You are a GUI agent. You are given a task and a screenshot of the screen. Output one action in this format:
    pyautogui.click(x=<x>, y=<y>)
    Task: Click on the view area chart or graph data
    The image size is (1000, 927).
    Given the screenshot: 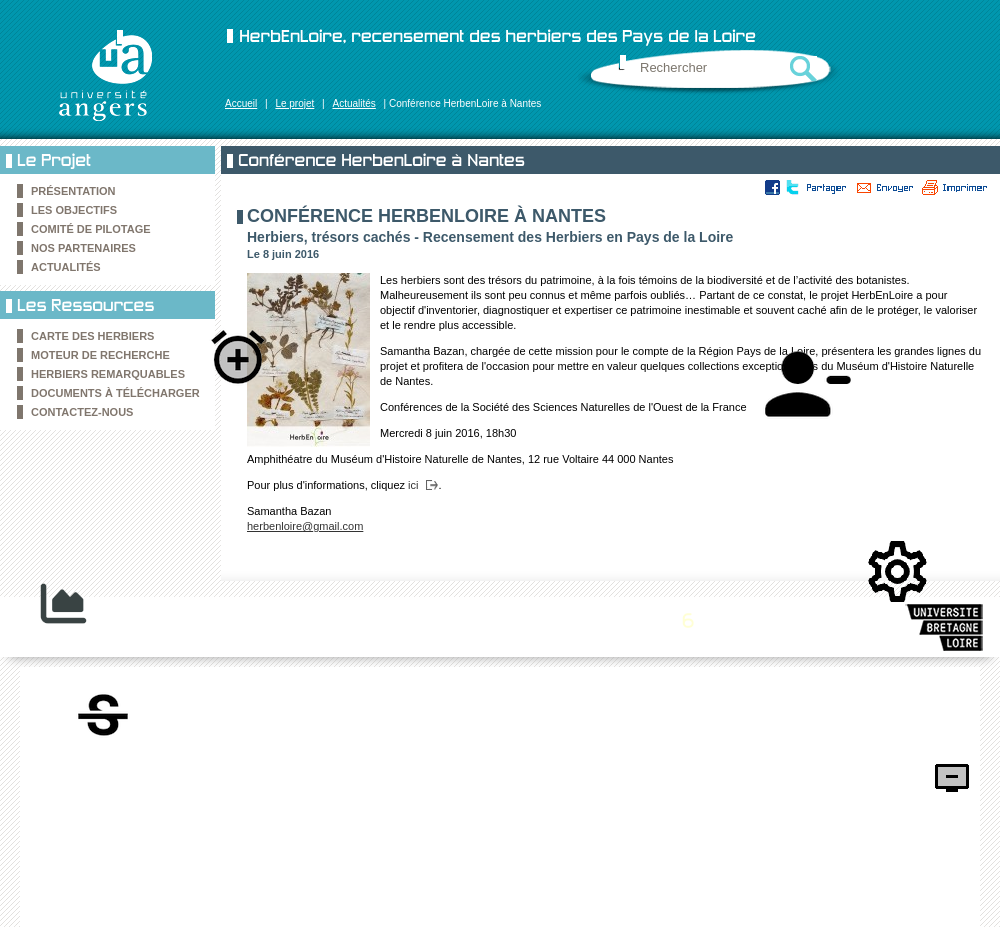 What is the action you would take?
    pyautogui.click(x=63, y=603)
    